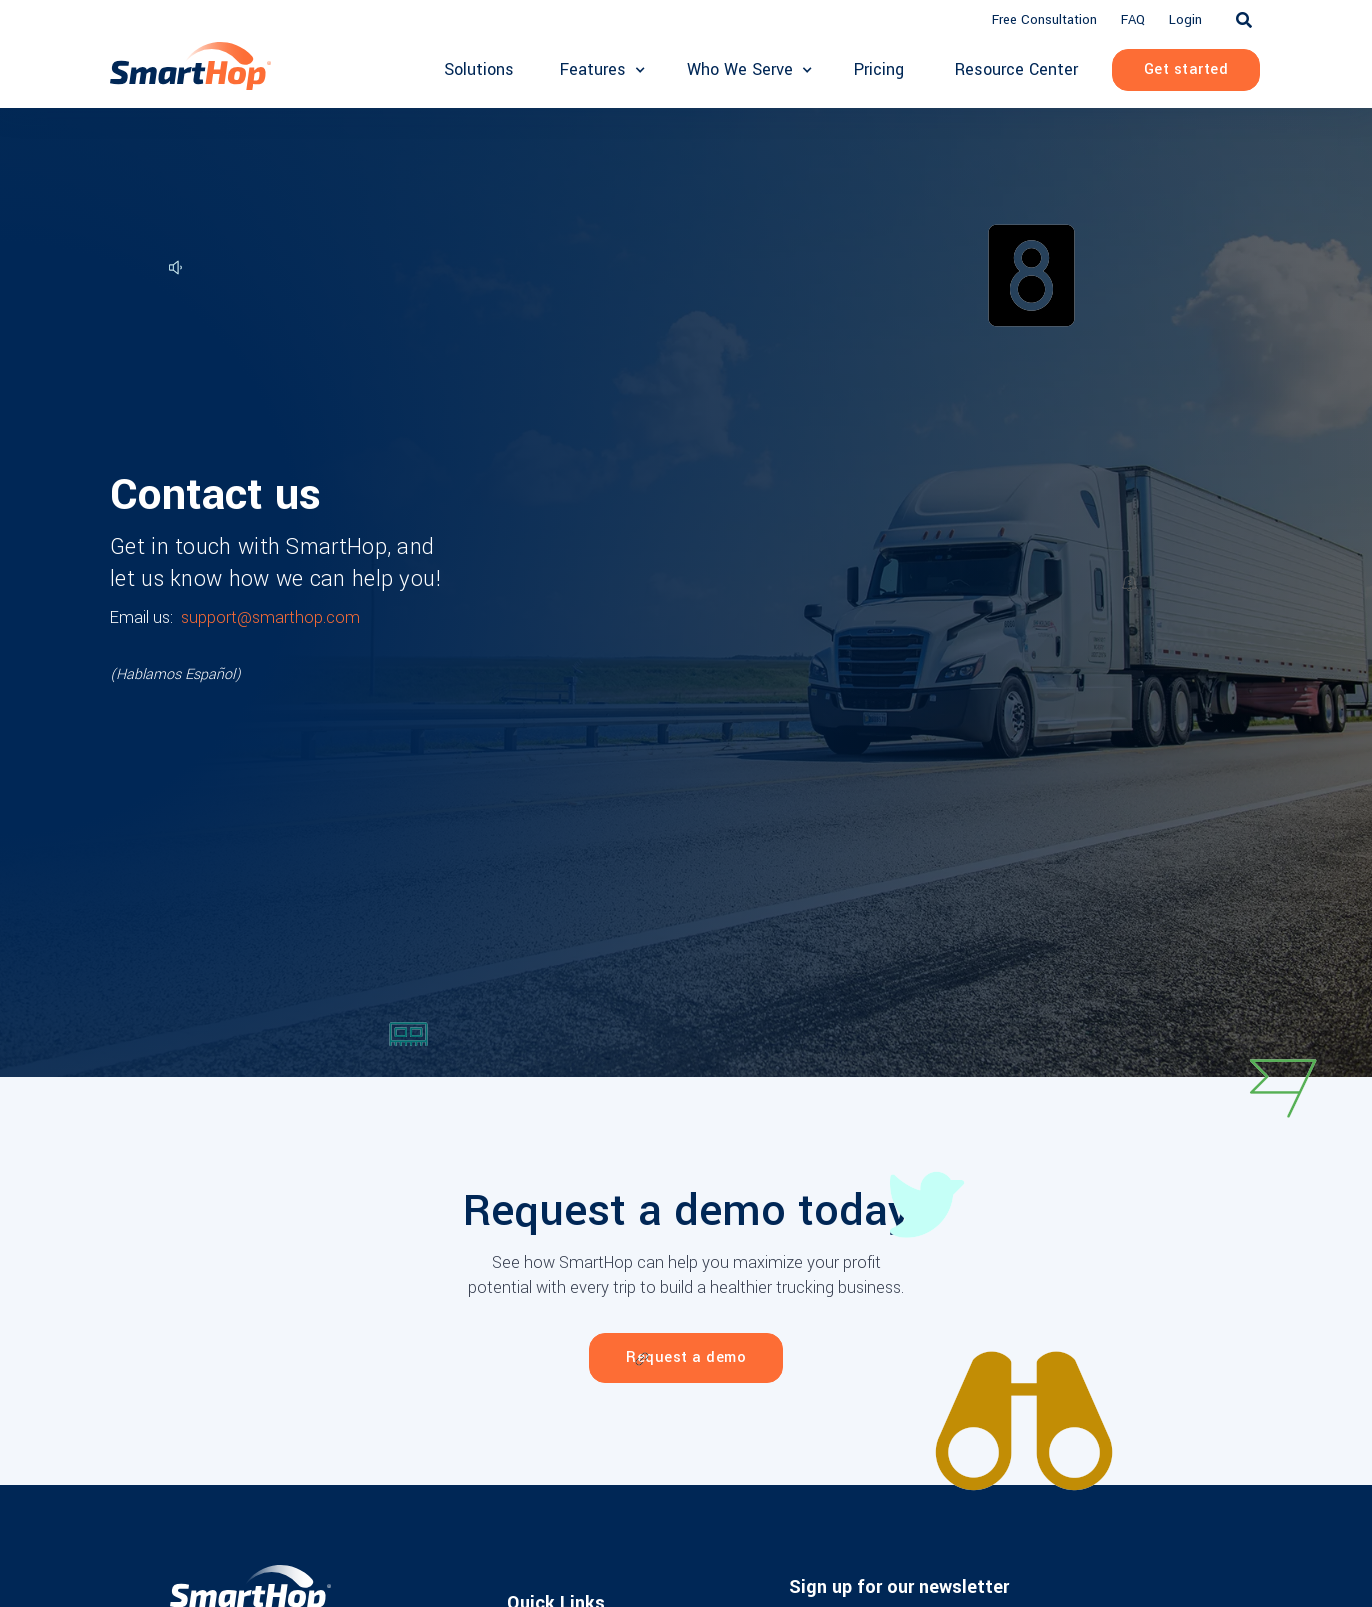  Describe the element at coordinates (642, 1359) in the screenshot. I see `copy or share a link` at that location.